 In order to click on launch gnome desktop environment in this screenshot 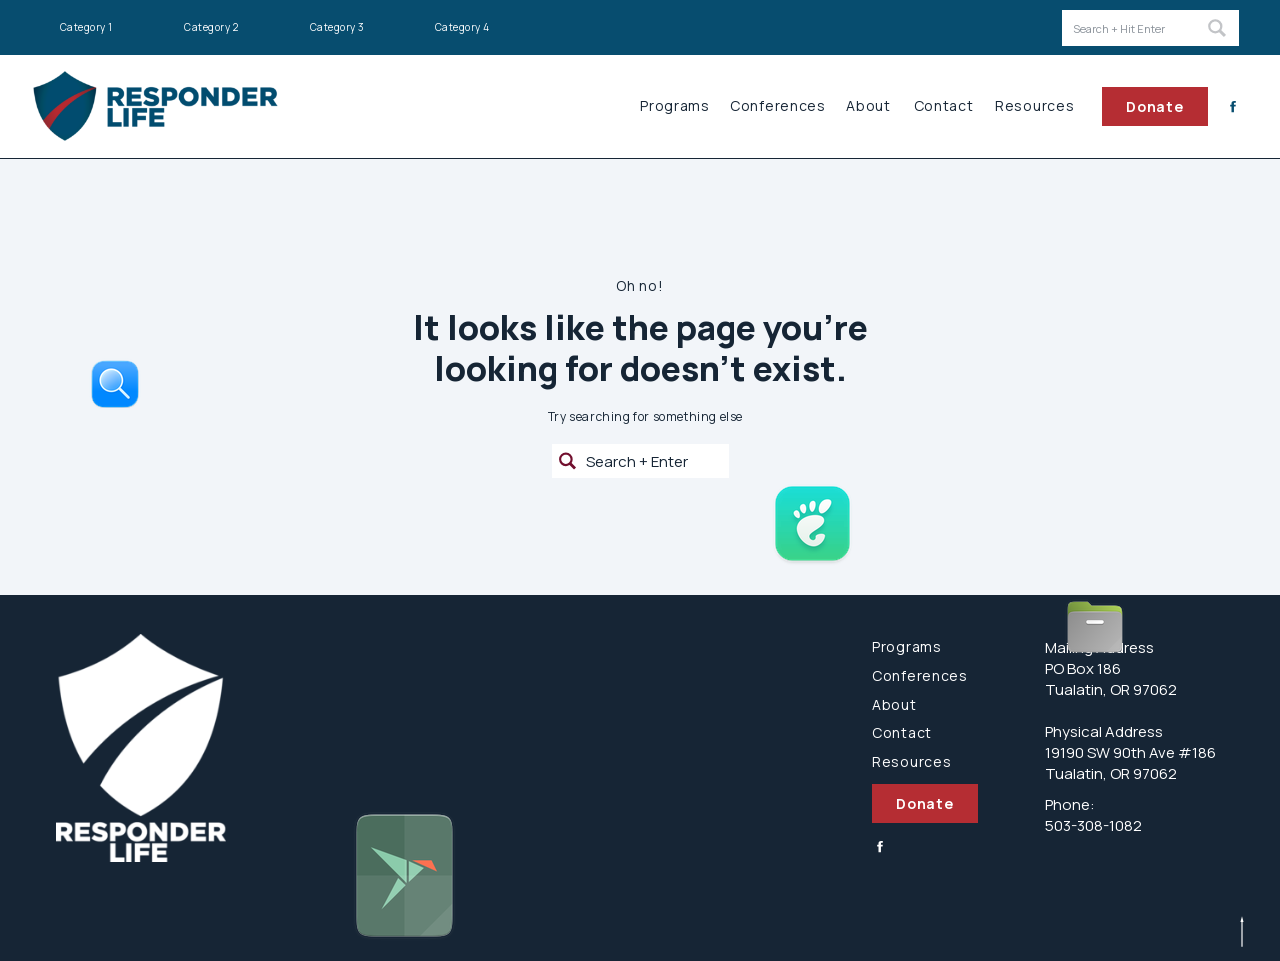, I will do `click(812, 523)`.